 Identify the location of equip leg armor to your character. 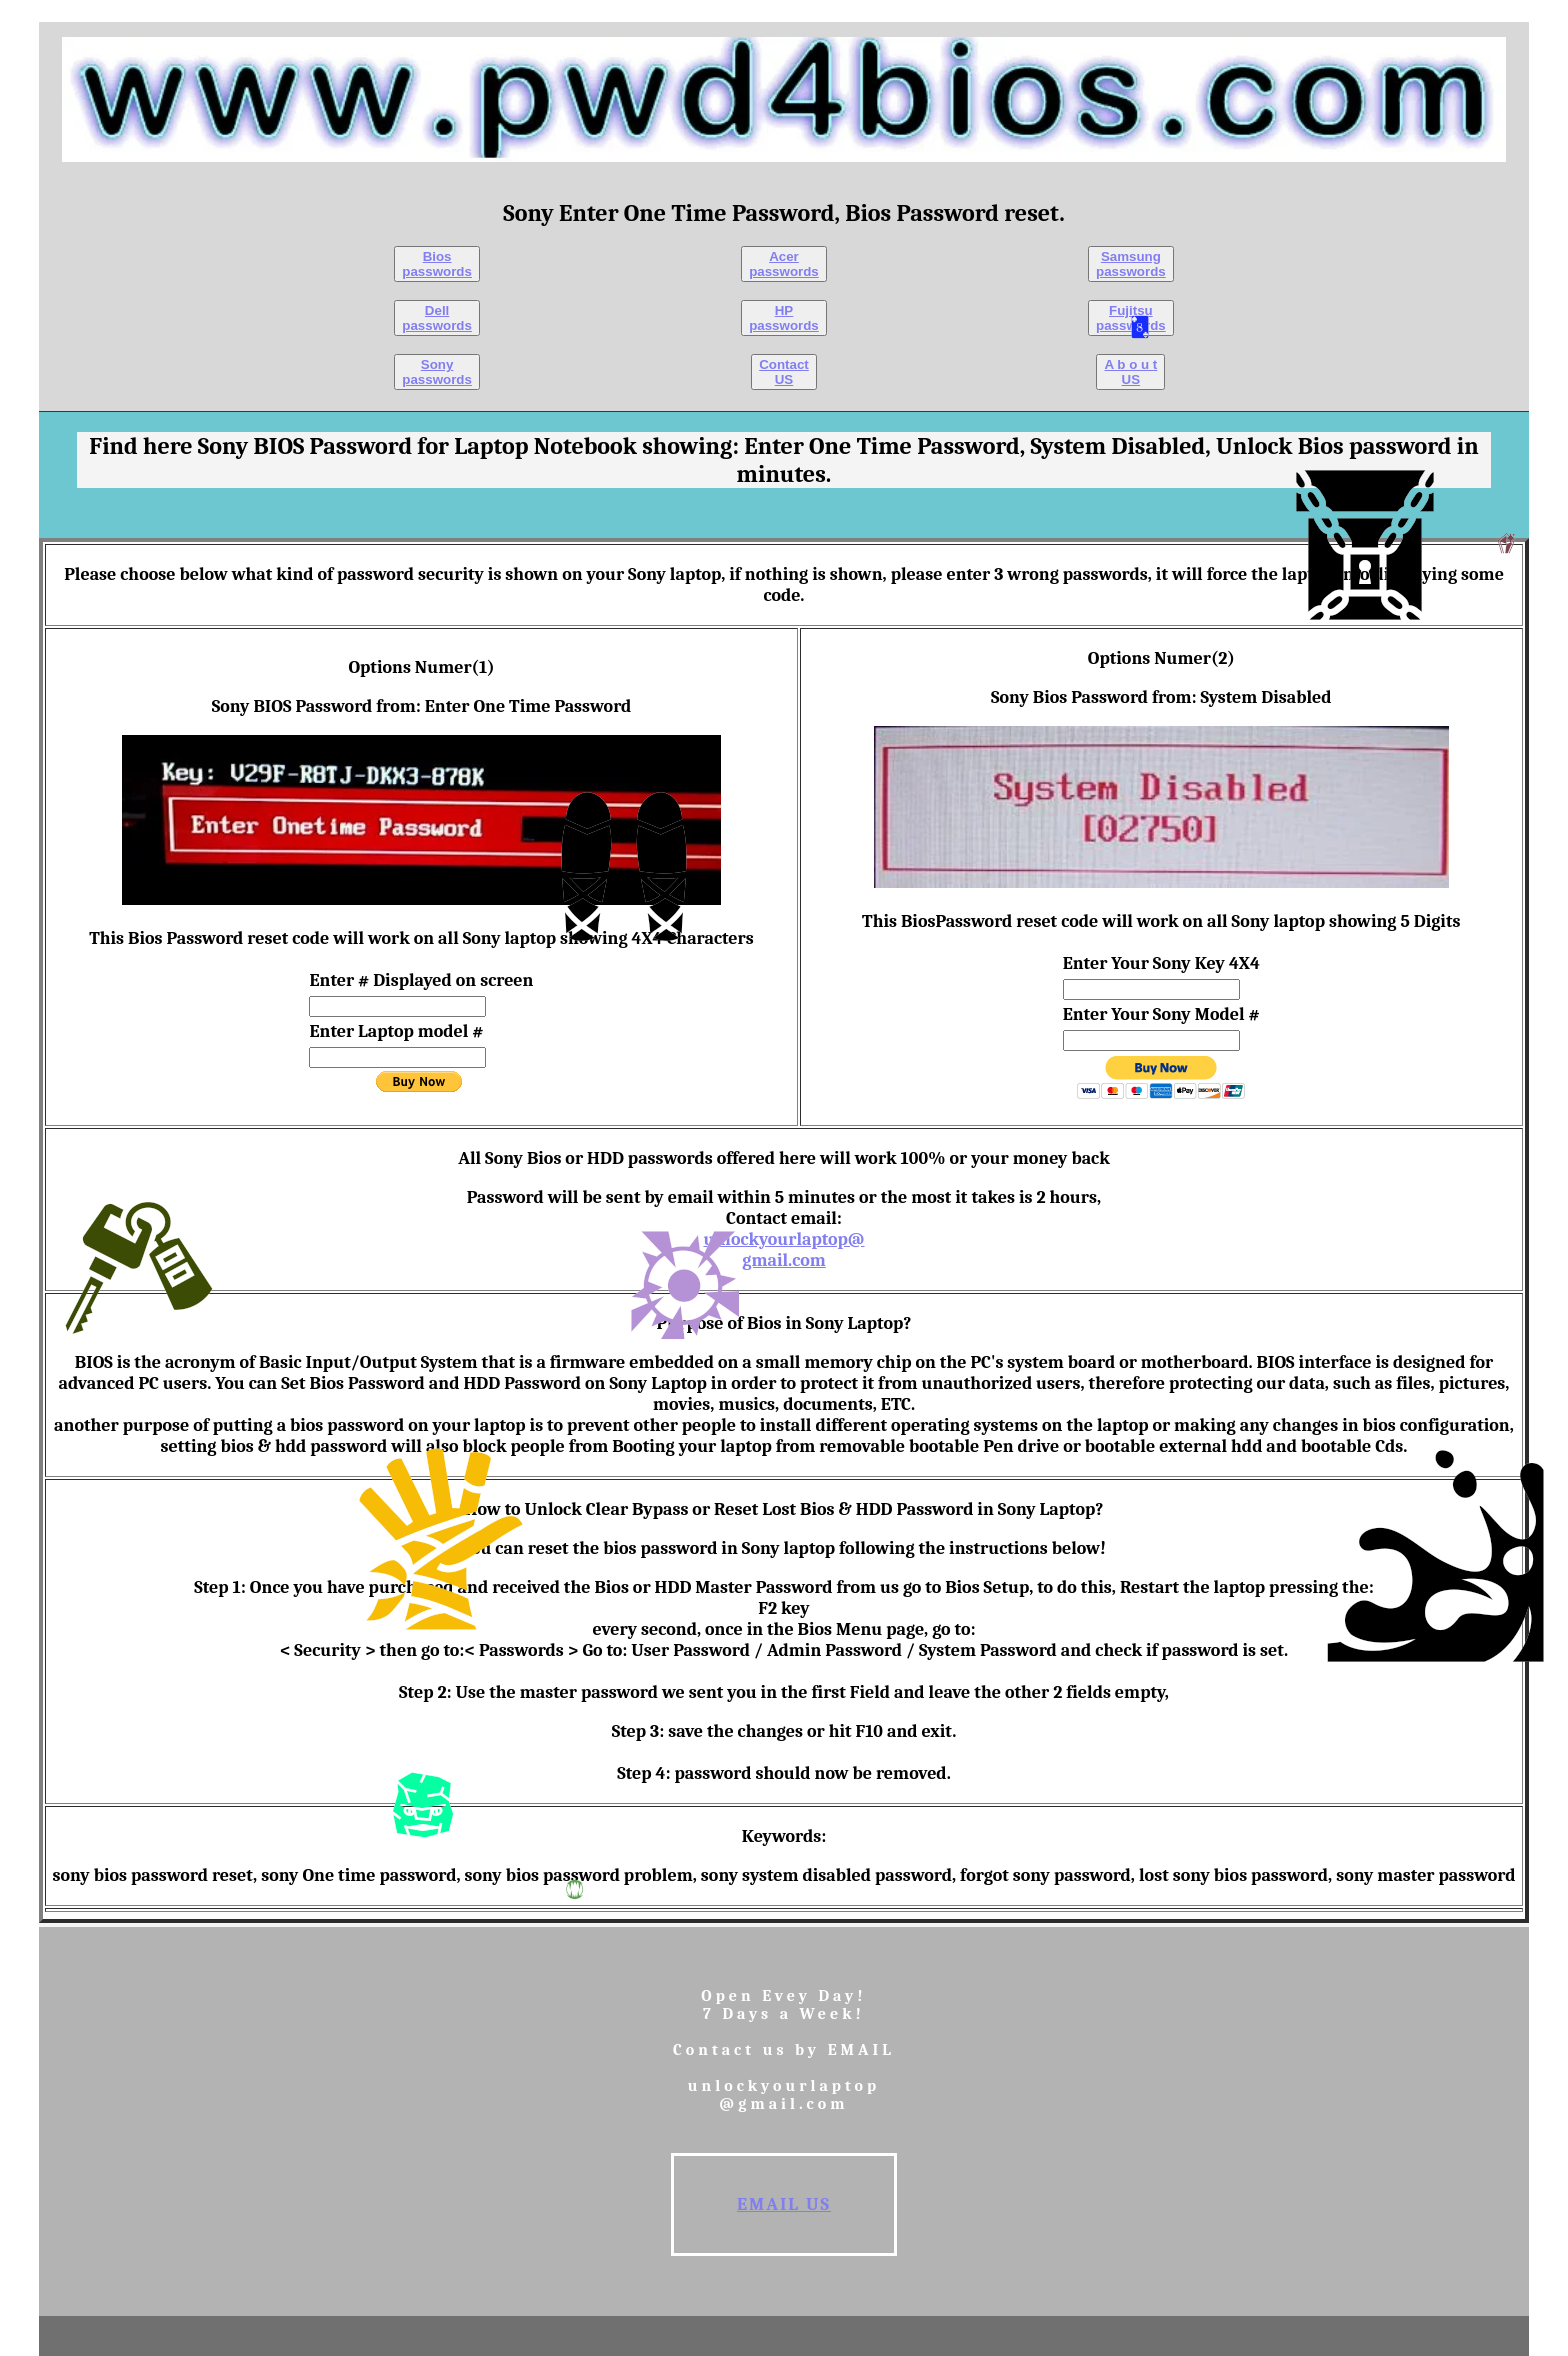
(624, 864).